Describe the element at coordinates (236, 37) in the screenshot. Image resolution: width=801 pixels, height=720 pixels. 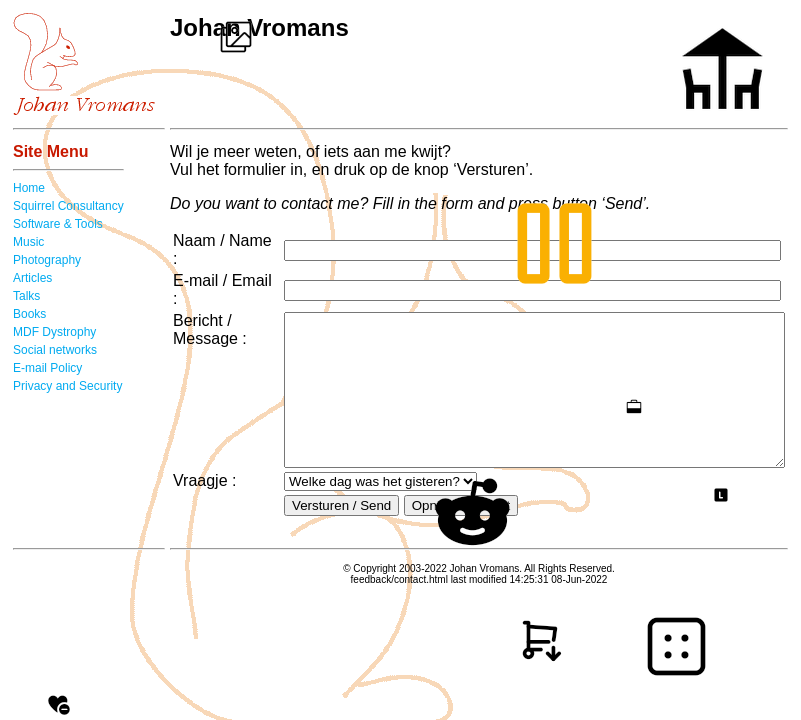
I see `view photo gallery` at that location.